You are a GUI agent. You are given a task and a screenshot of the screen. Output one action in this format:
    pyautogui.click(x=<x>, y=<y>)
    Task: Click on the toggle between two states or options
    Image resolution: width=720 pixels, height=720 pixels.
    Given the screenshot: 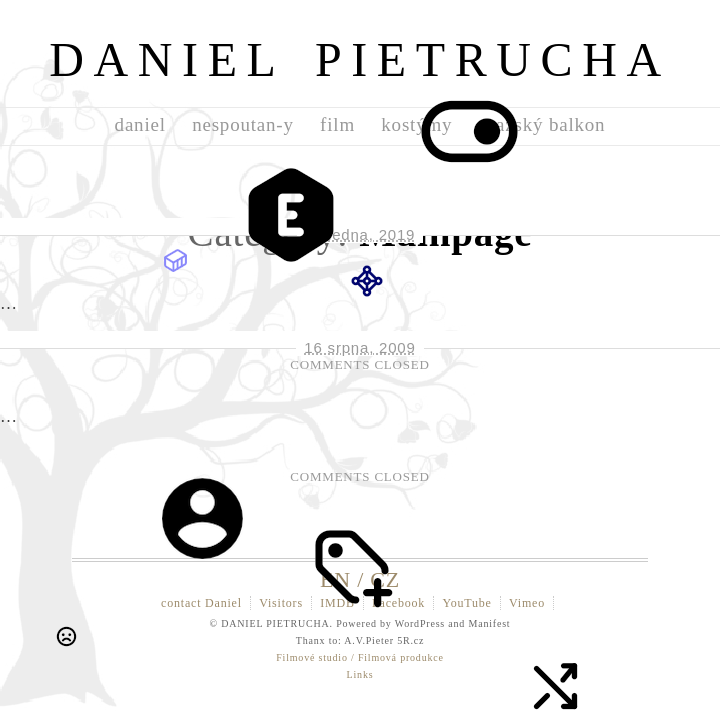 What is the action you would take?
    pyautogui.click(x=555, y=687)
    